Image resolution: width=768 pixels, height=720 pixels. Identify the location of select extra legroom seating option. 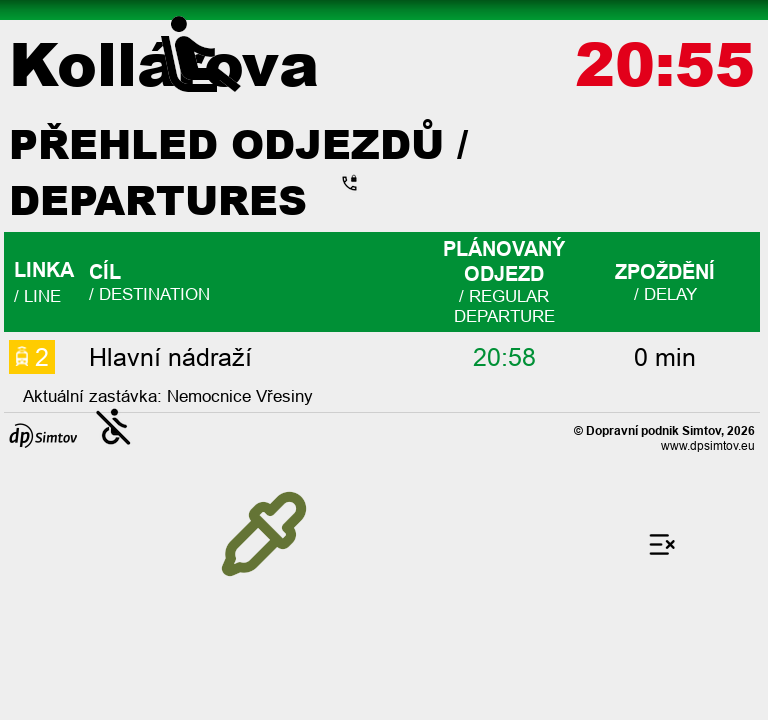
(201, 56).